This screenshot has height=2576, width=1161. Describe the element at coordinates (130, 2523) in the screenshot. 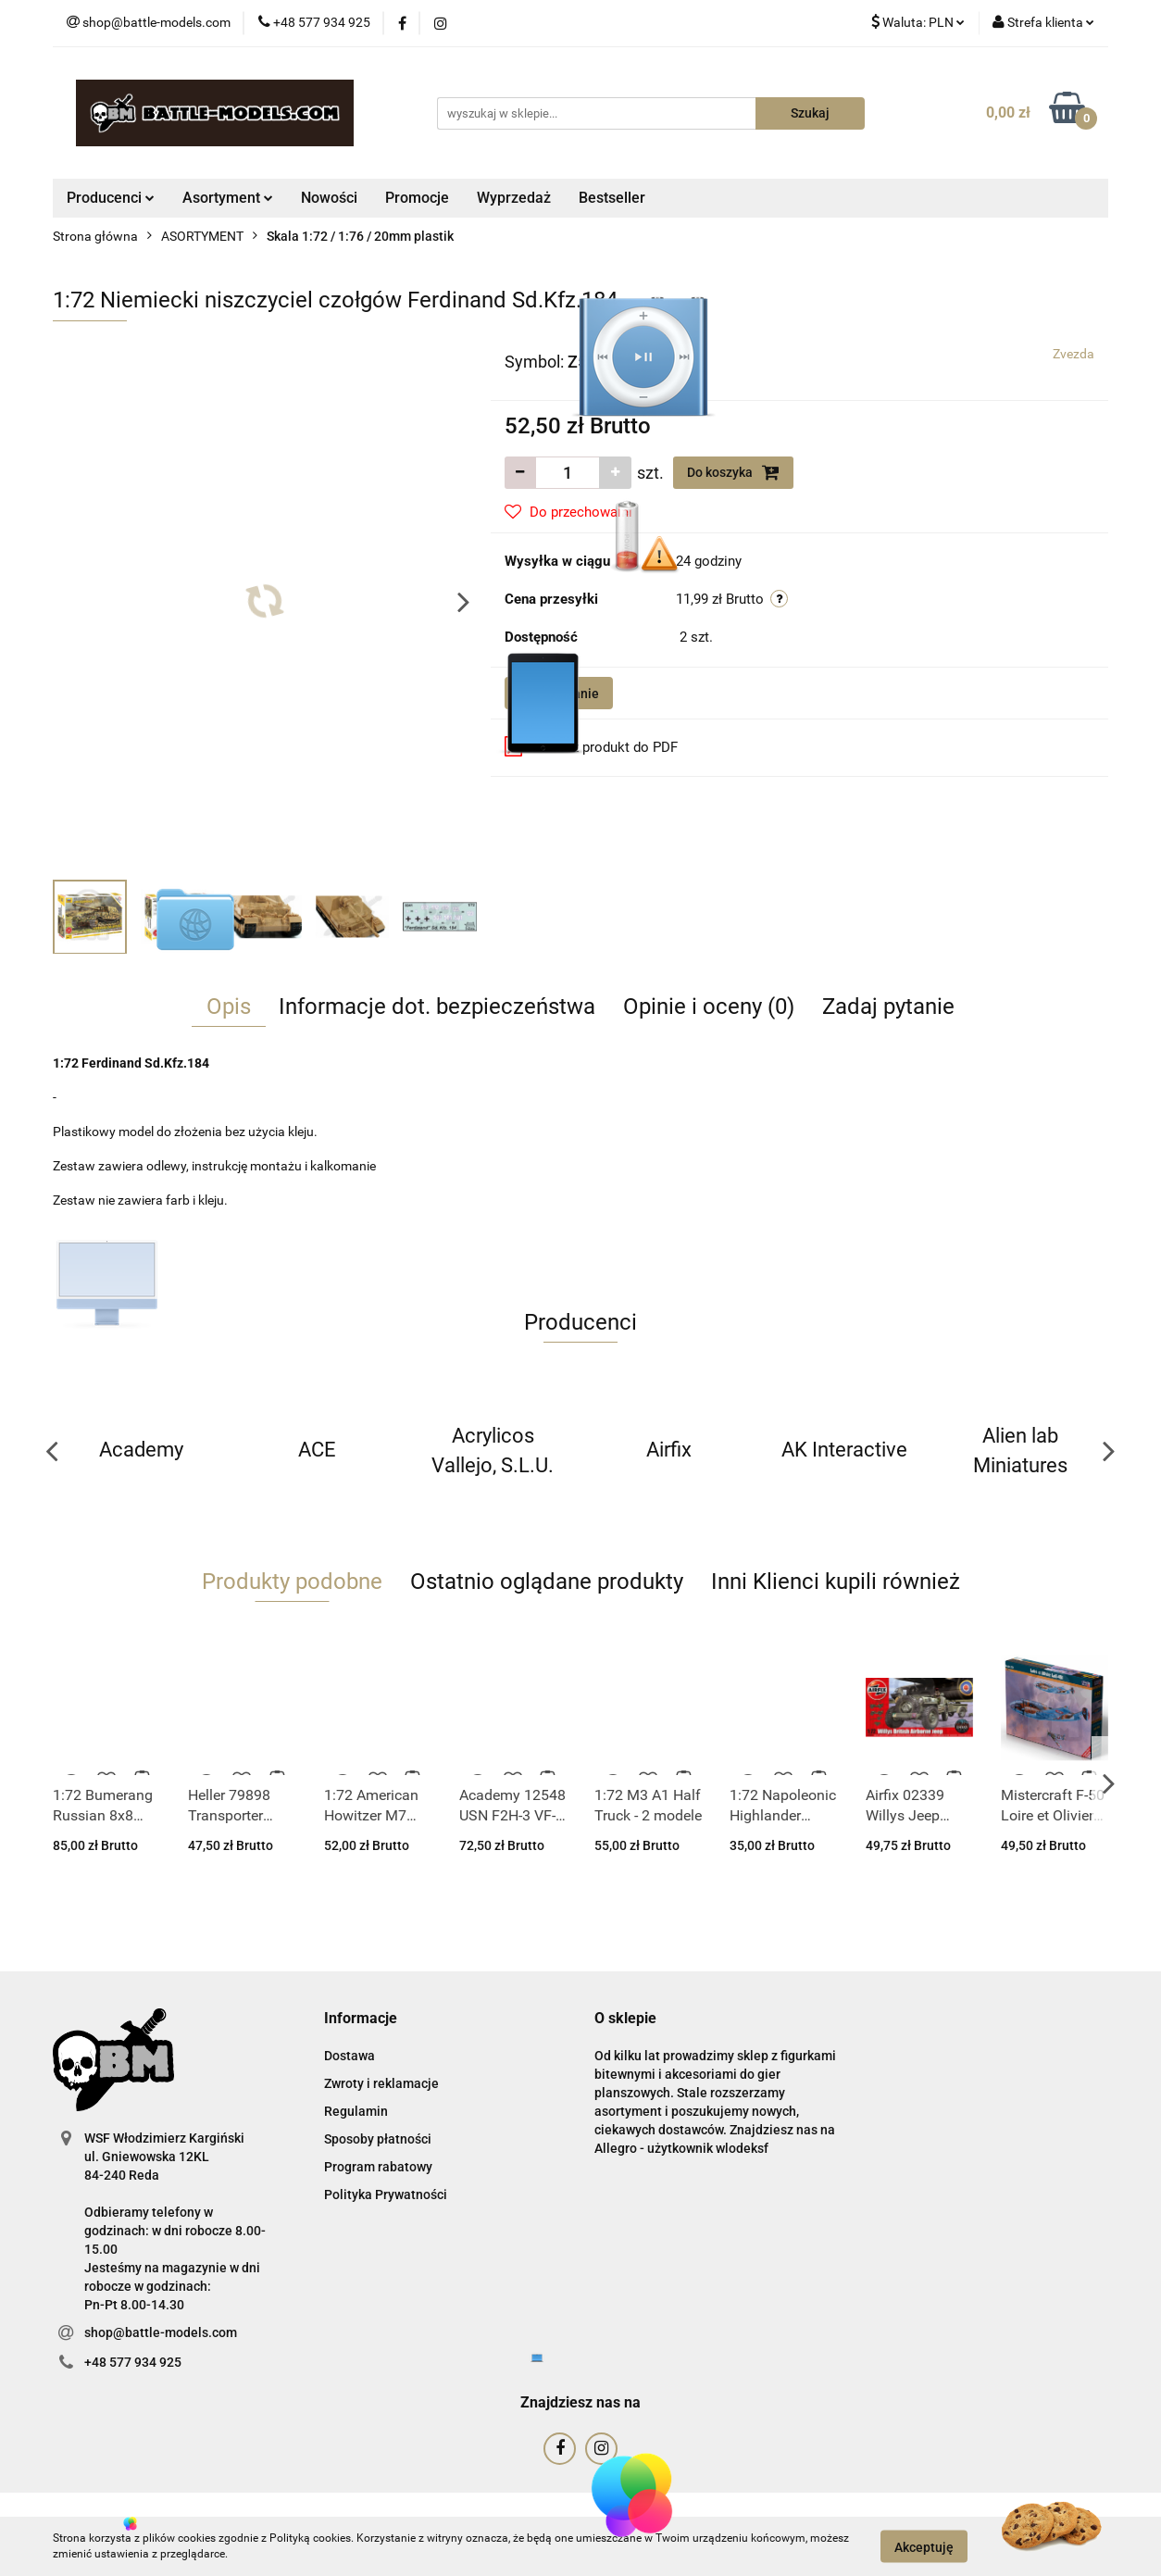

I see `access game center account settings` at that location.